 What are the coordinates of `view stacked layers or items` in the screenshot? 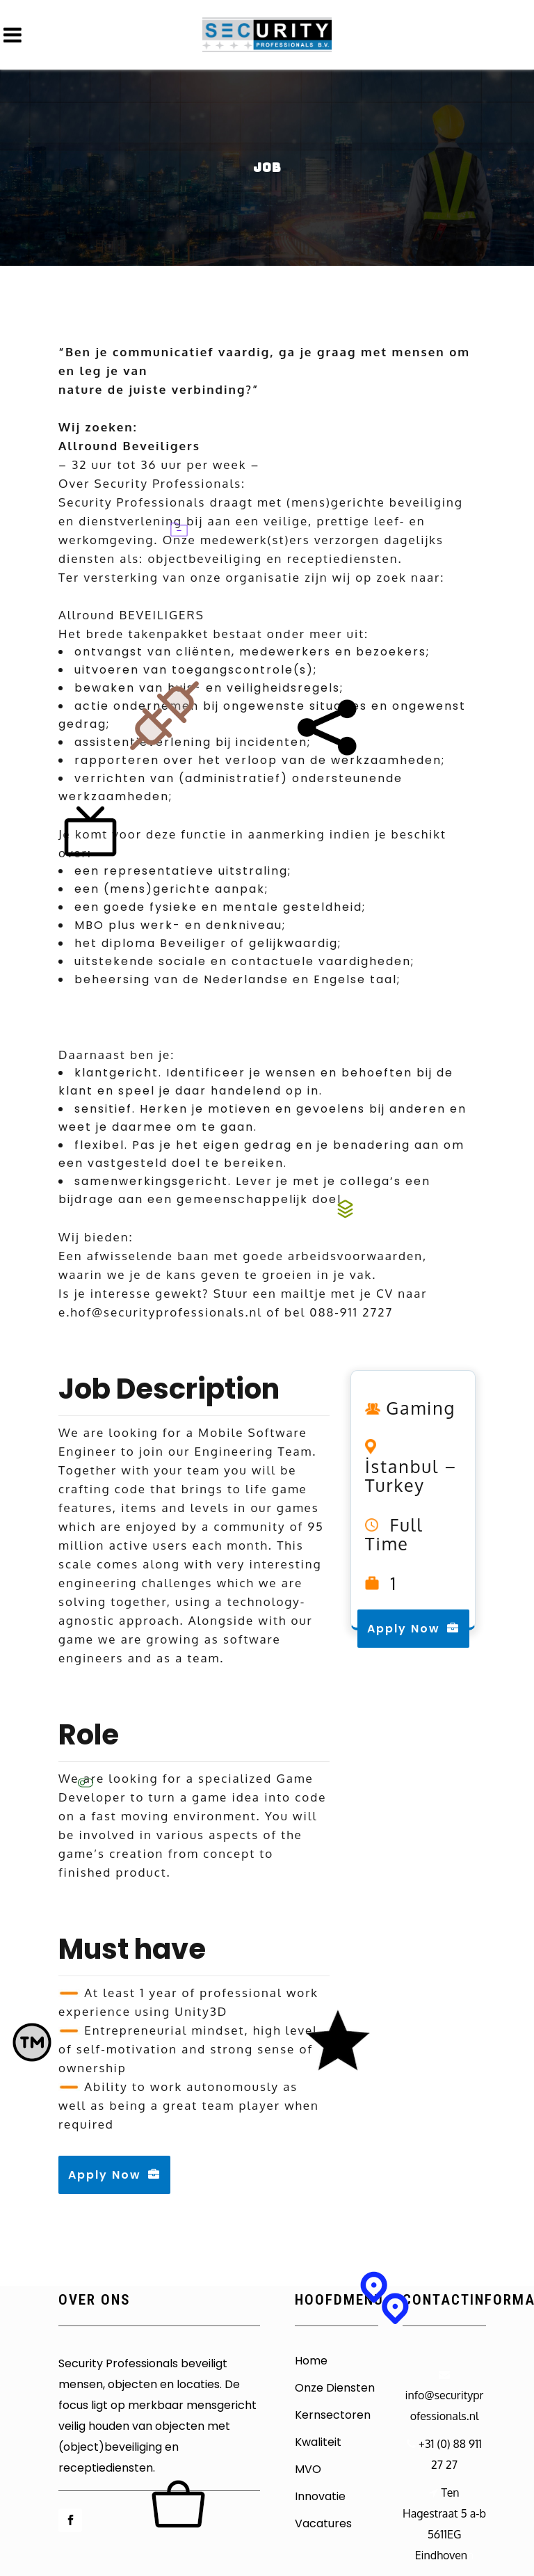 It's located at (345, 1209).